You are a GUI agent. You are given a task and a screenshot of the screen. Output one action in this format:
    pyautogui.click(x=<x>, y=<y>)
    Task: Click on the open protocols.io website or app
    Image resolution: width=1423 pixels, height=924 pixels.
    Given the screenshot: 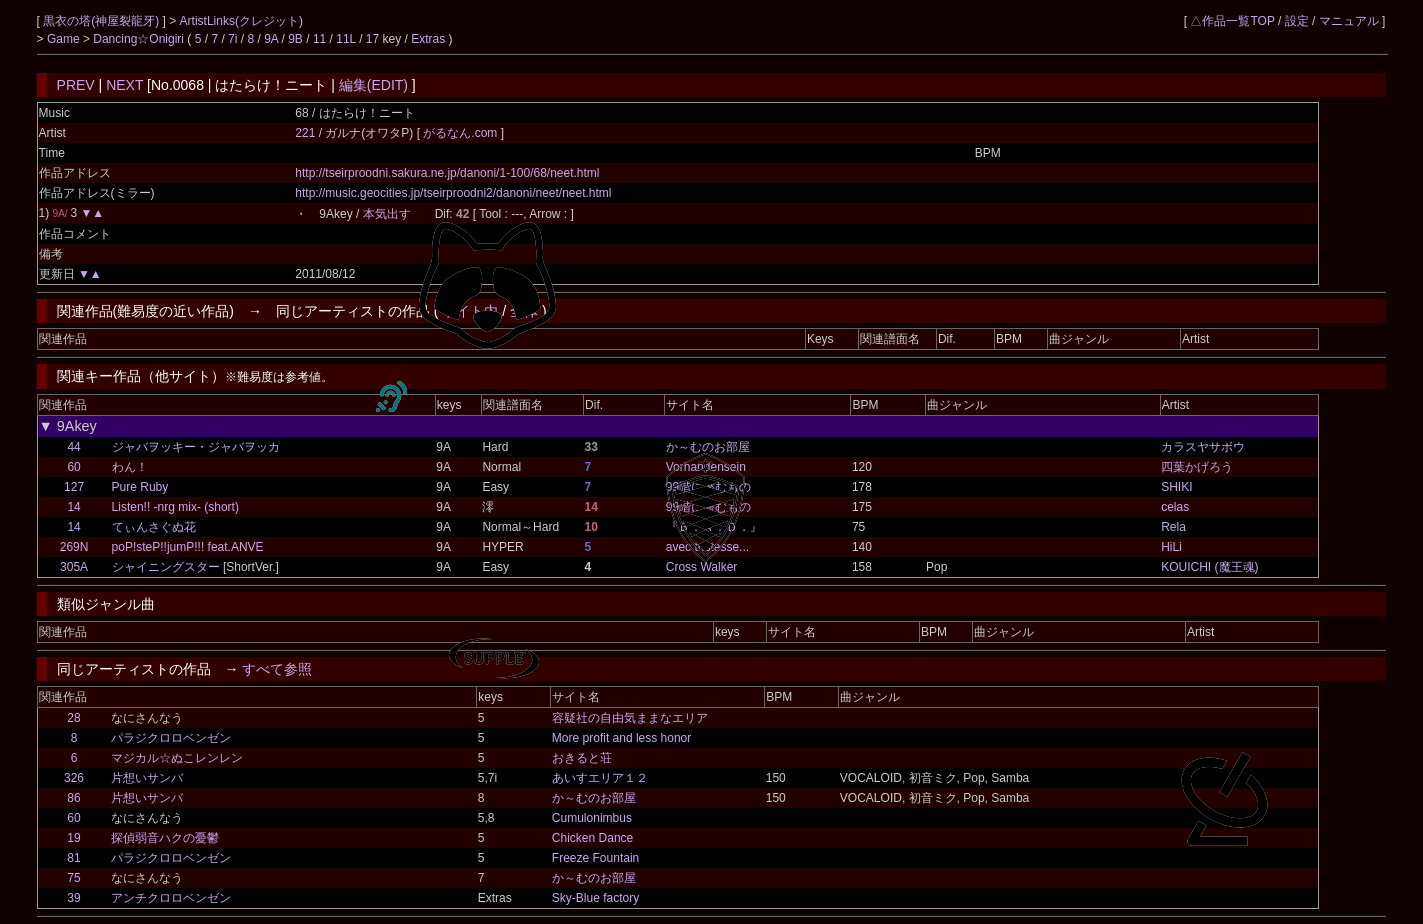 What is the action you would take?
    pyautogui.click(x=487, y=285)
    